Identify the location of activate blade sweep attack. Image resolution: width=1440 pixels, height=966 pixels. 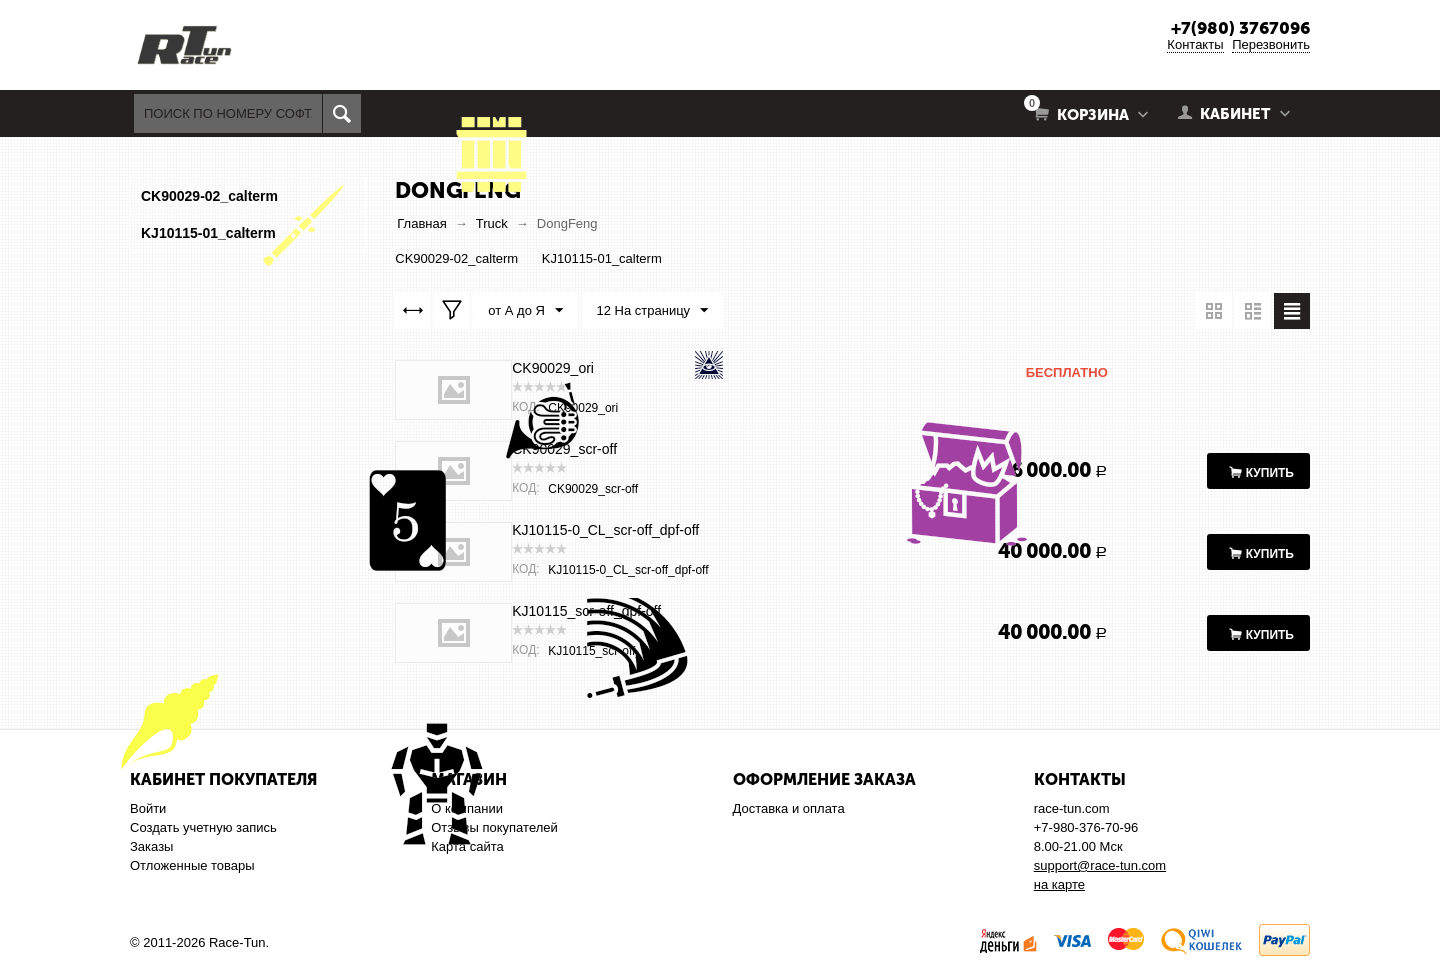
(637, 648).